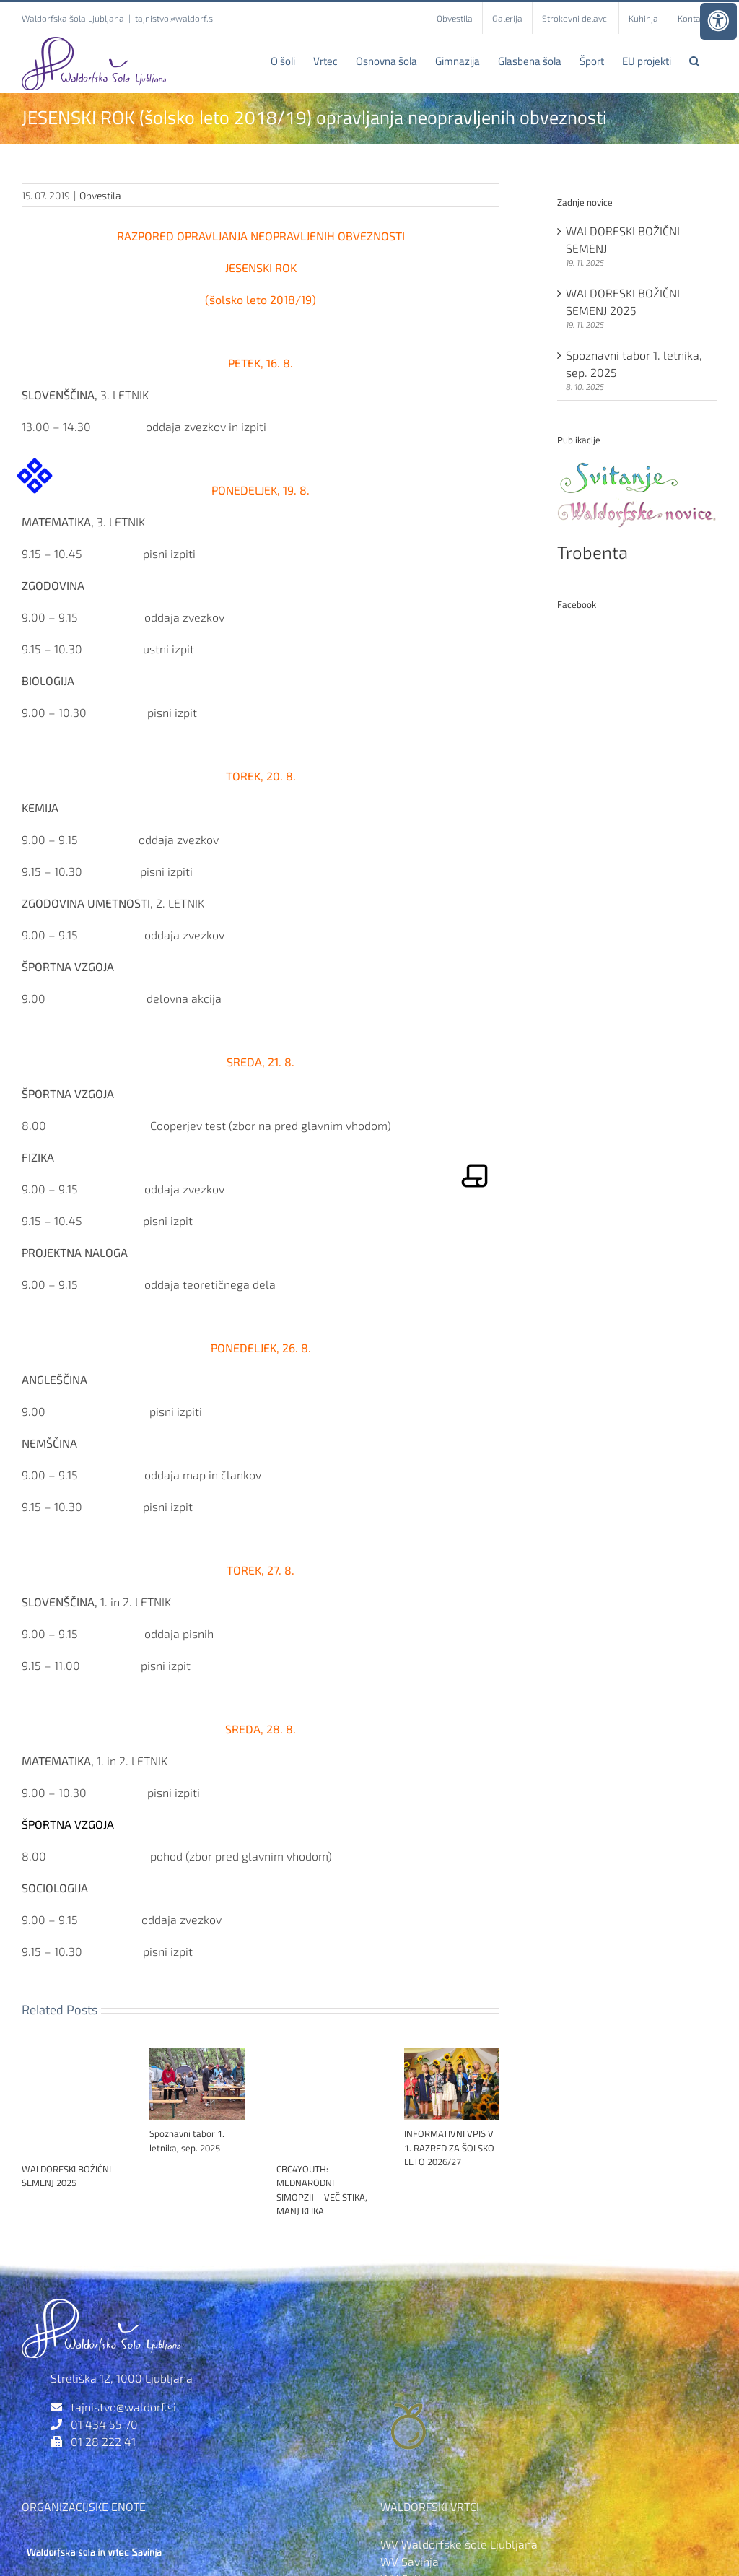  I want to click on indicates fruit or produce category, so click(408, 2427).